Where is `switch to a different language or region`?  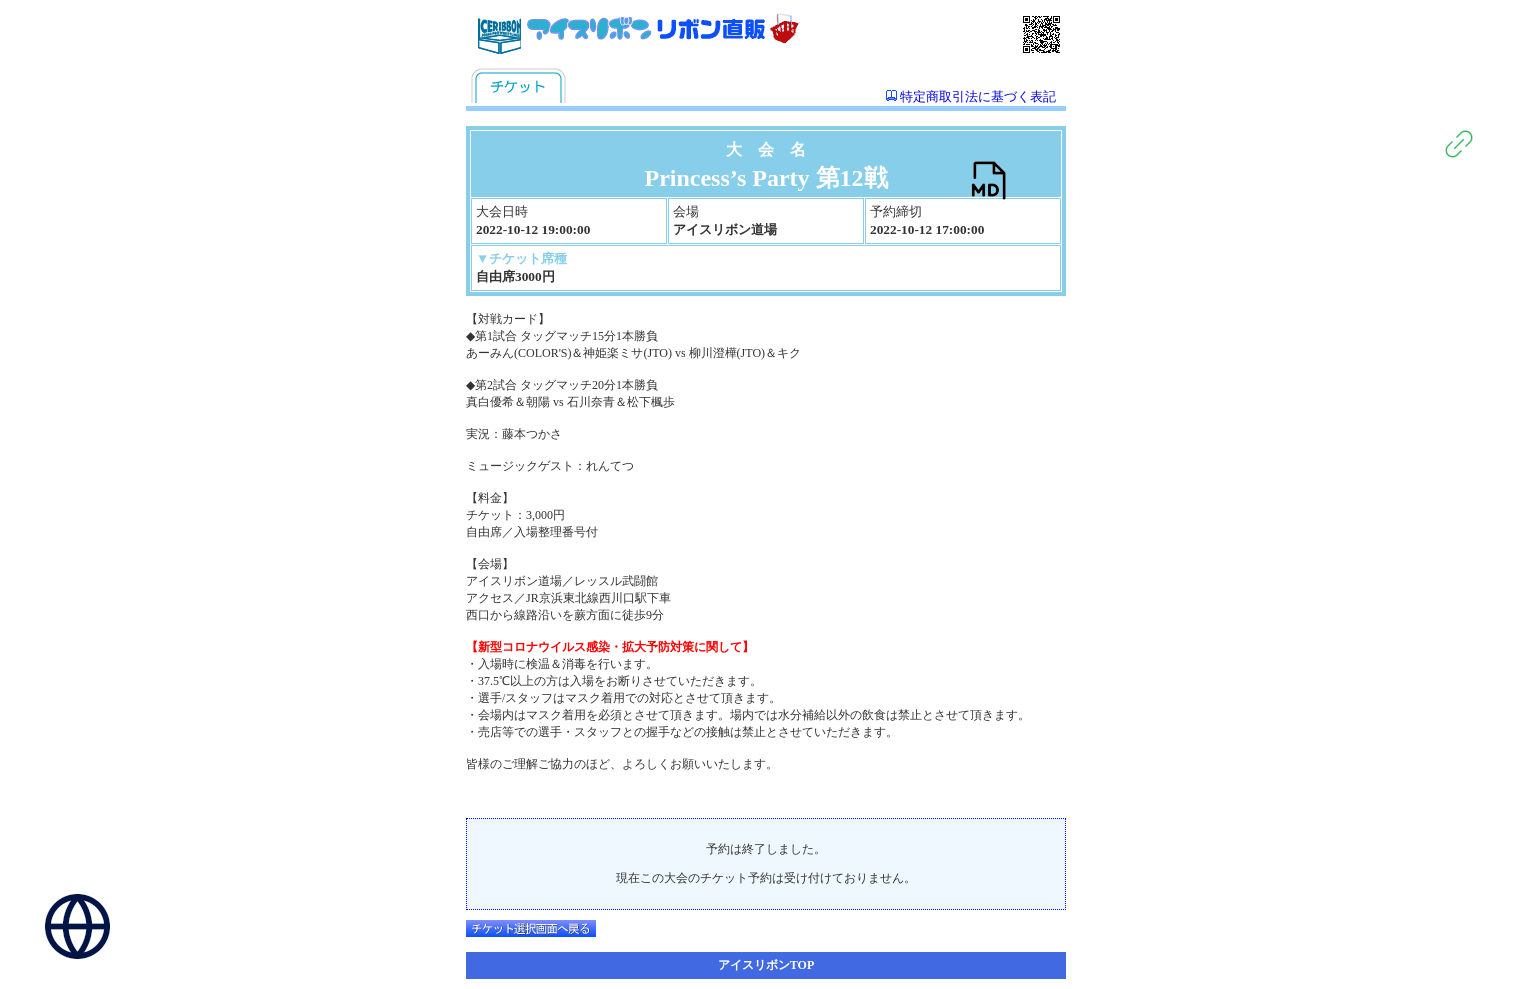
switch to a different language or region is located at coordinates (77, 926).